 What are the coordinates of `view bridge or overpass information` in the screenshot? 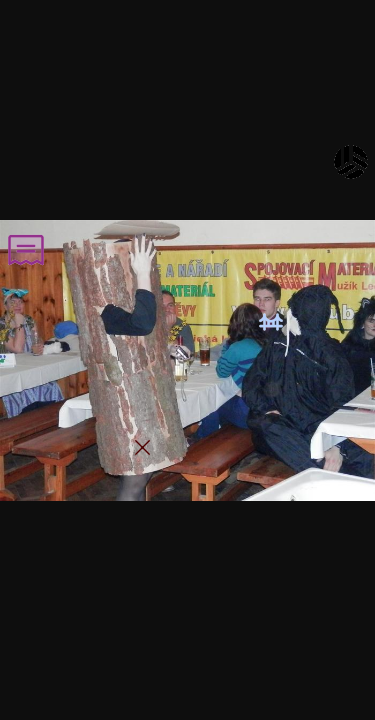 It's located at (271, 322).